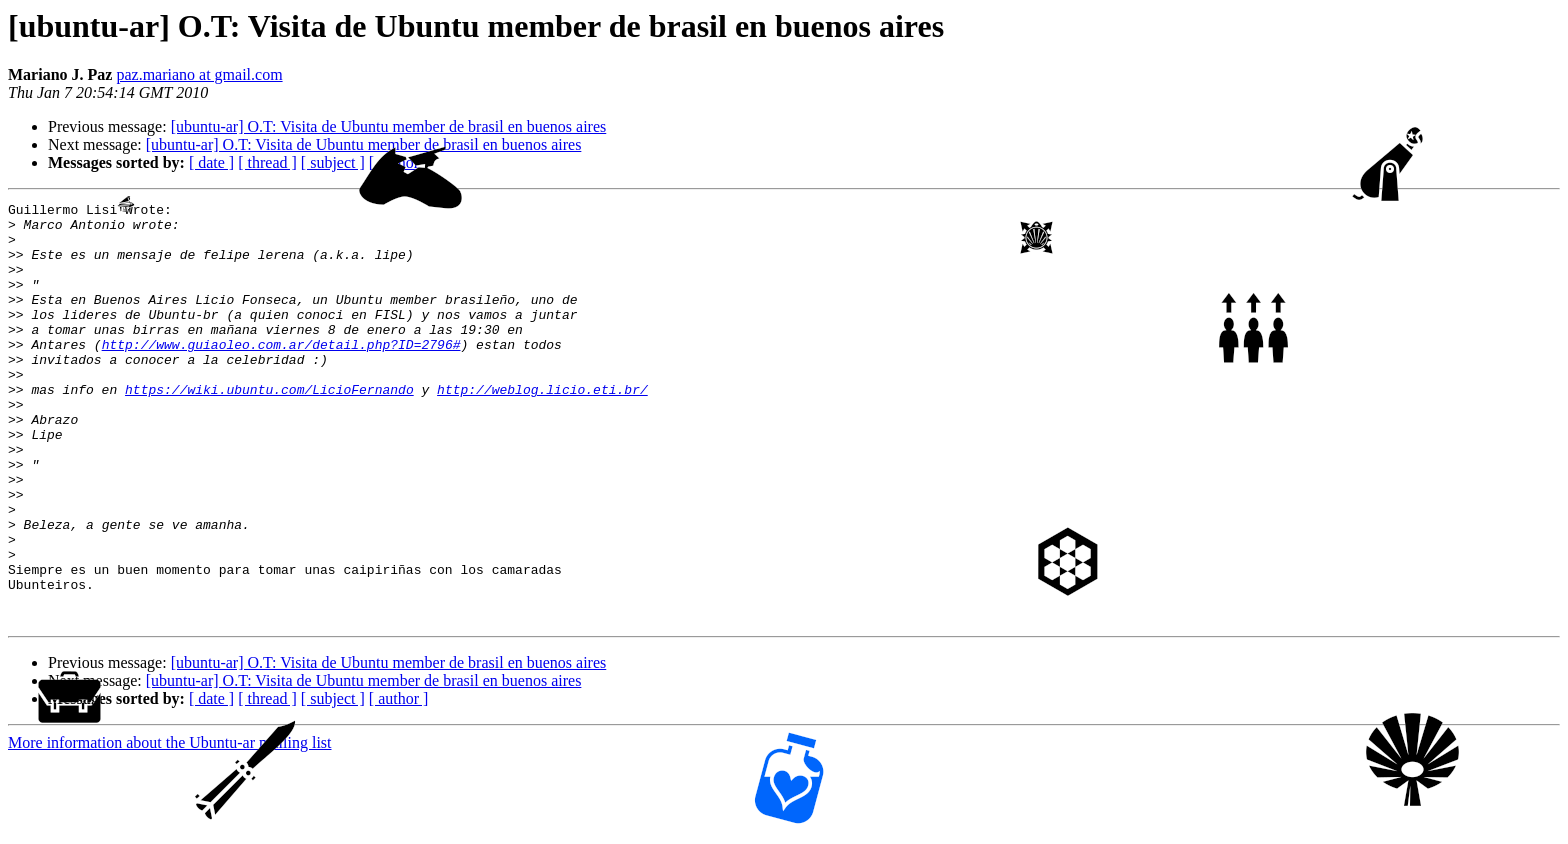 The image size is (1568, 844). I want to click on decorative fan or palm frond icon, so click(1412, 759).